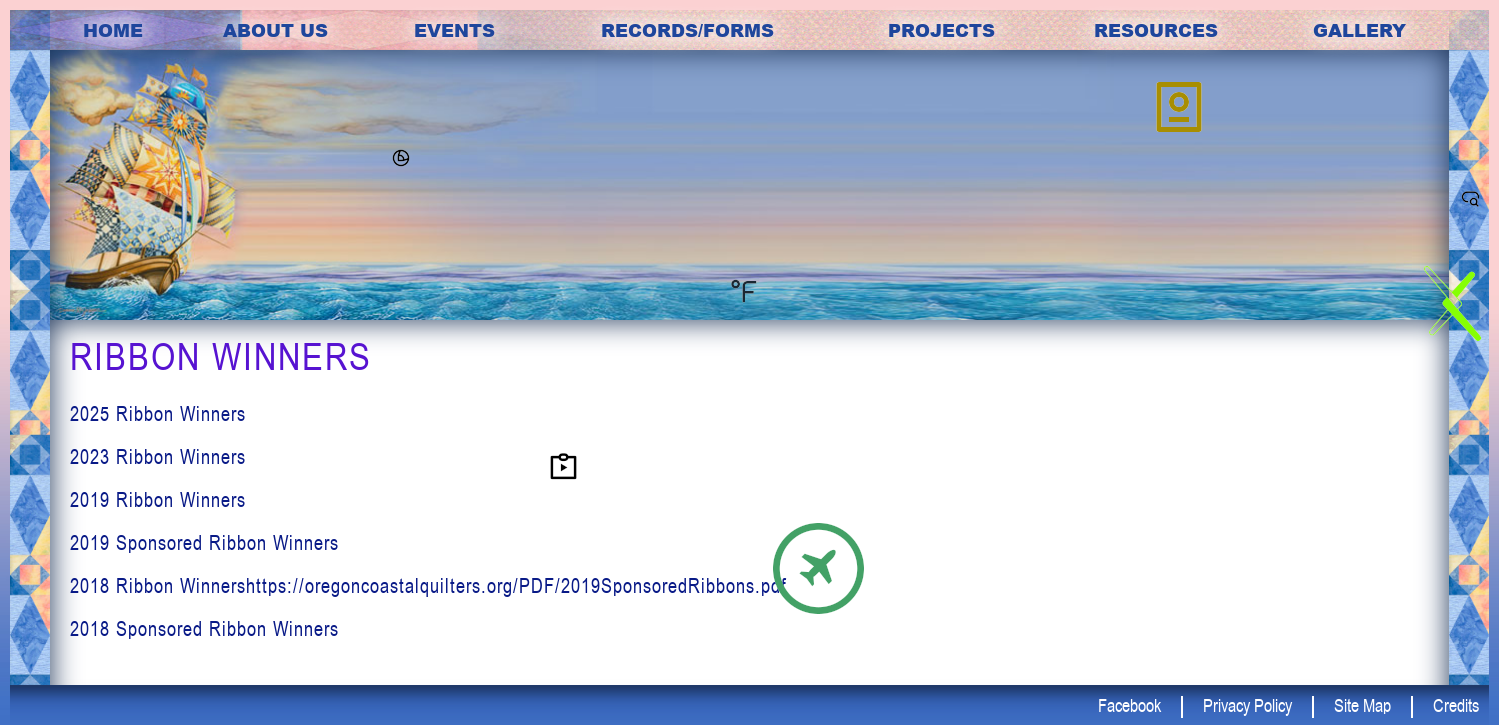 Image resolution: width=1499 pixels, height=725 pixels. Describe the element at coordinates (745, 291) in the screenshot. I see `indicates temperature displayed in fahrenheit` at that location.